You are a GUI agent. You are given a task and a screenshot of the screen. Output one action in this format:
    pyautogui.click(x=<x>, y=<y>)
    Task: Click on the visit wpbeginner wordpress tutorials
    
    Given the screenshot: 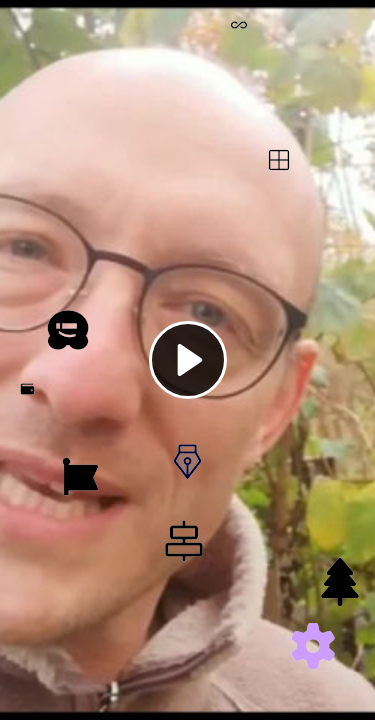 What is the action you would take?
    pyautogui.click(x=68, y=330)
    